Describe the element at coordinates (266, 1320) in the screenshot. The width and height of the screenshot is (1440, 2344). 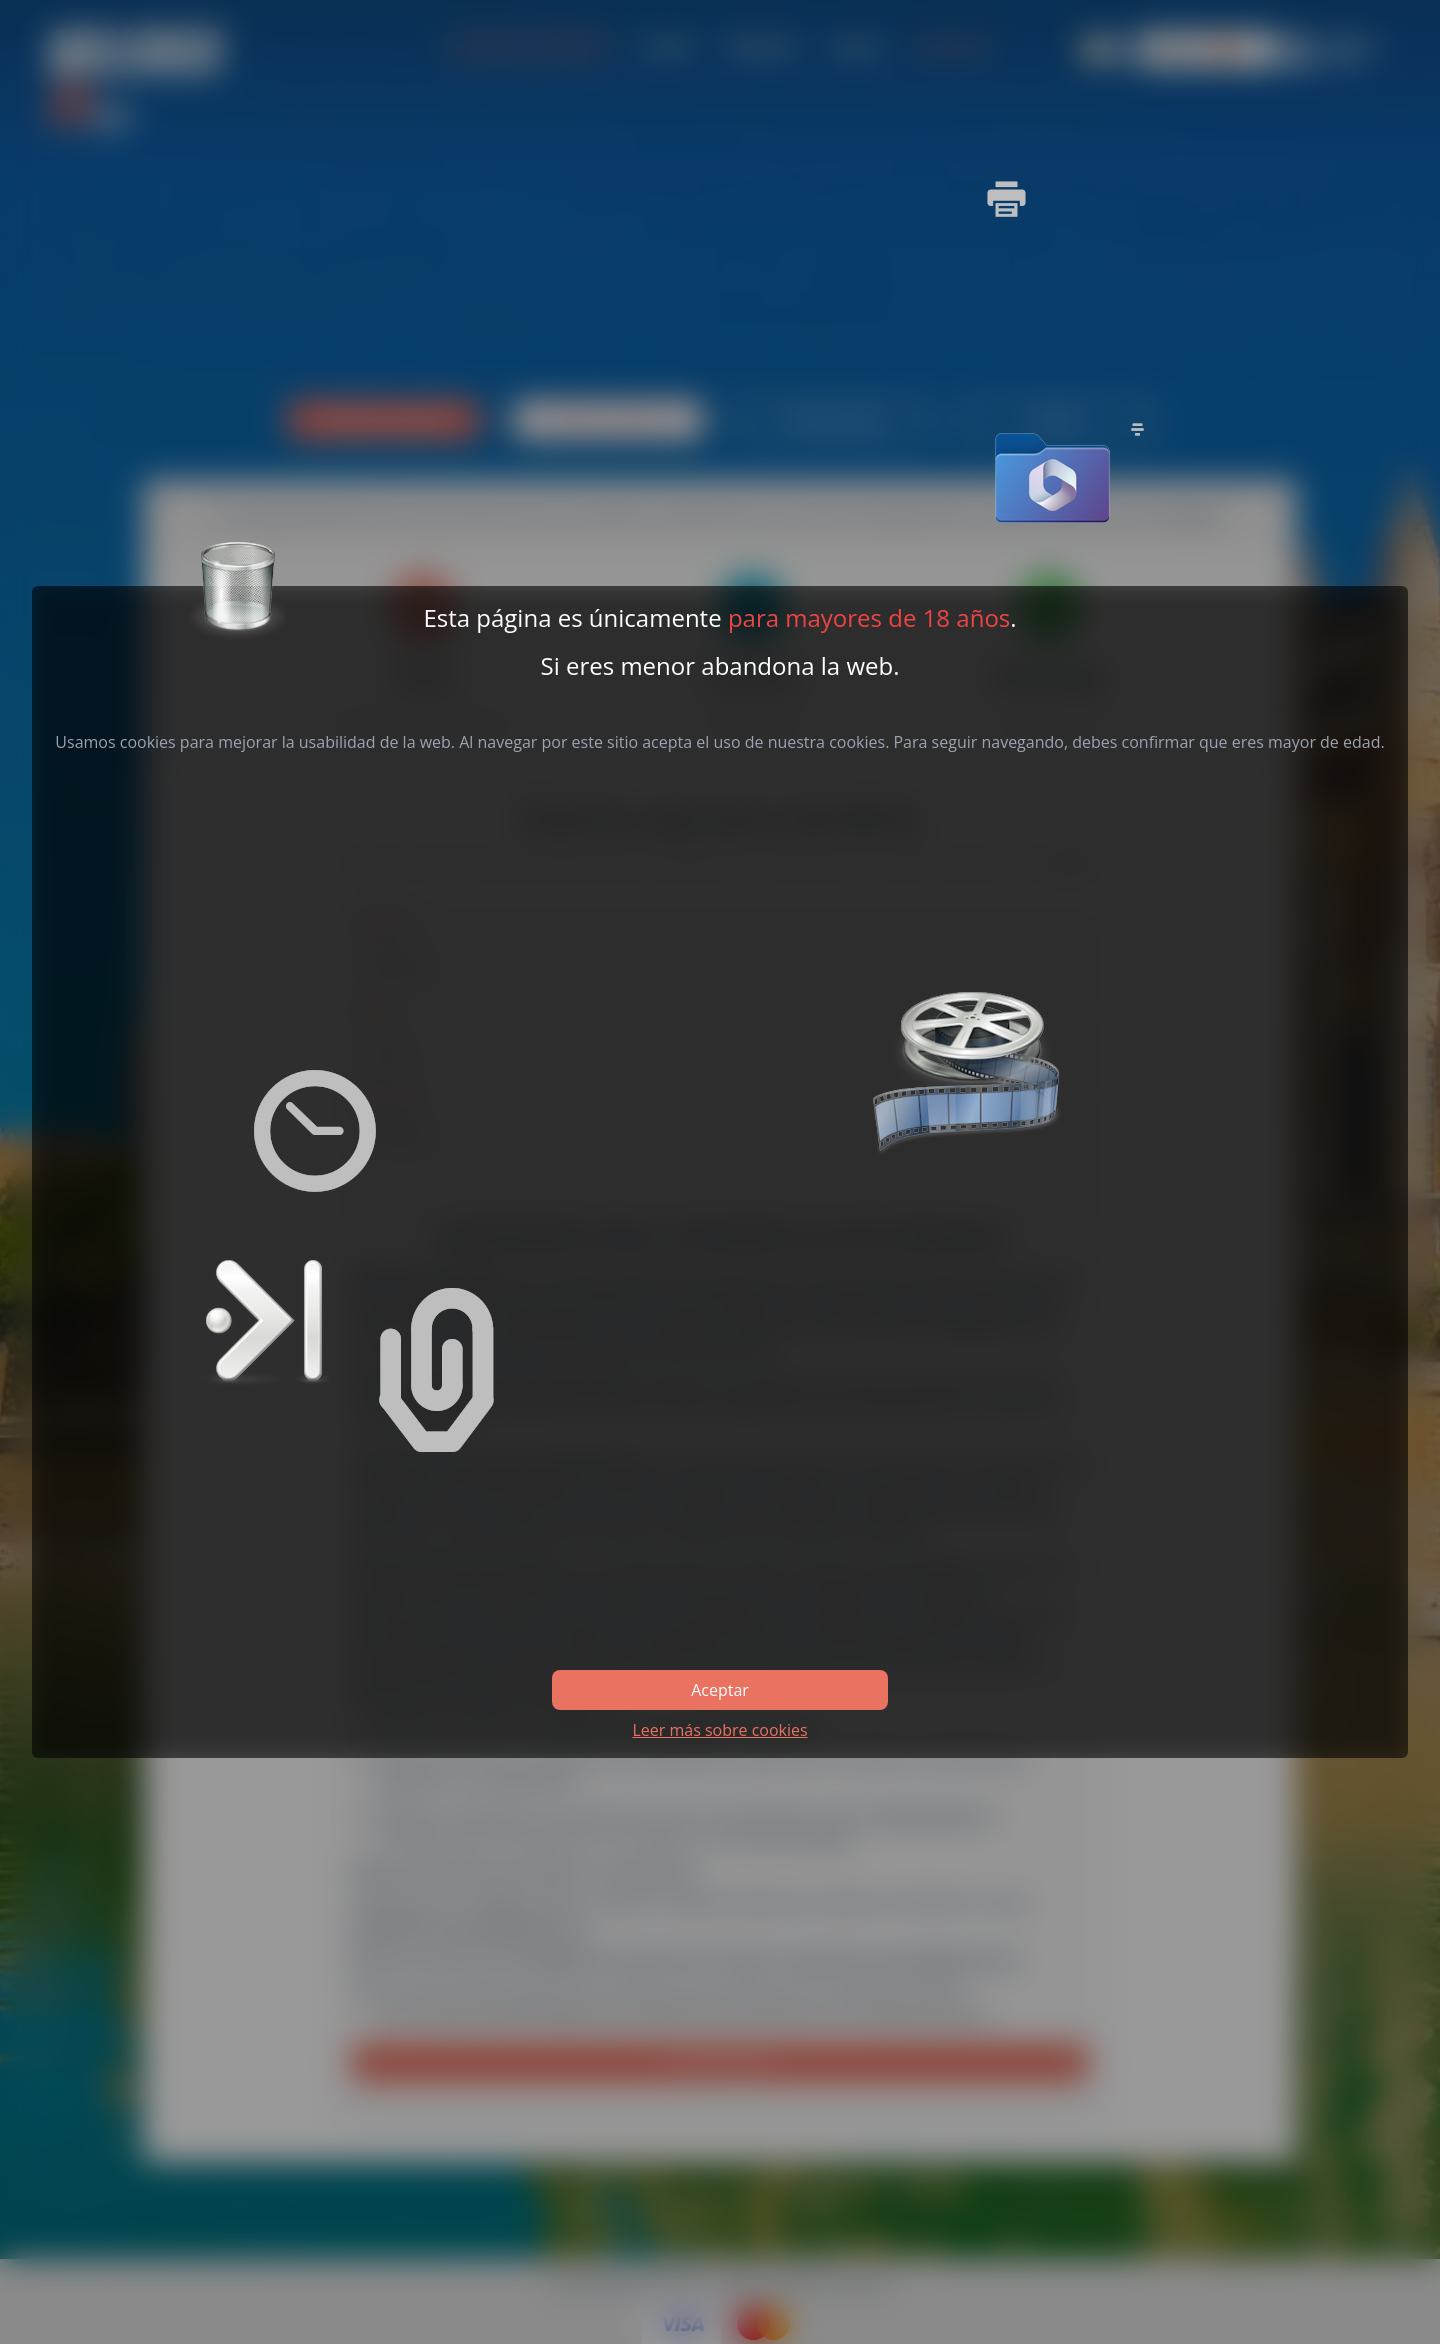
I see `skip to the last item in a list or sequence` at that location.